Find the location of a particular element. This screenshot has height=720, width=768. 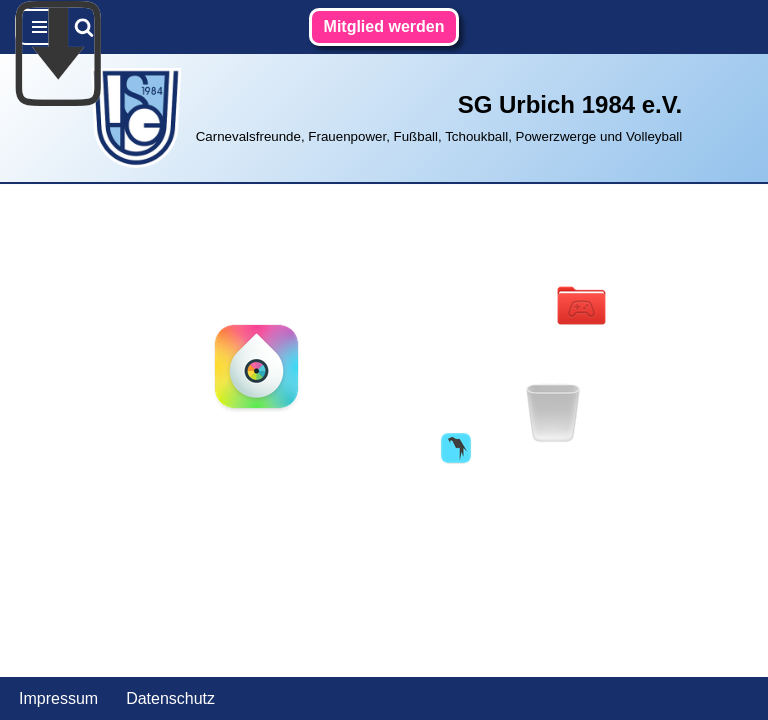

launch the Parrot OS application is located at coordinates (456, 448).